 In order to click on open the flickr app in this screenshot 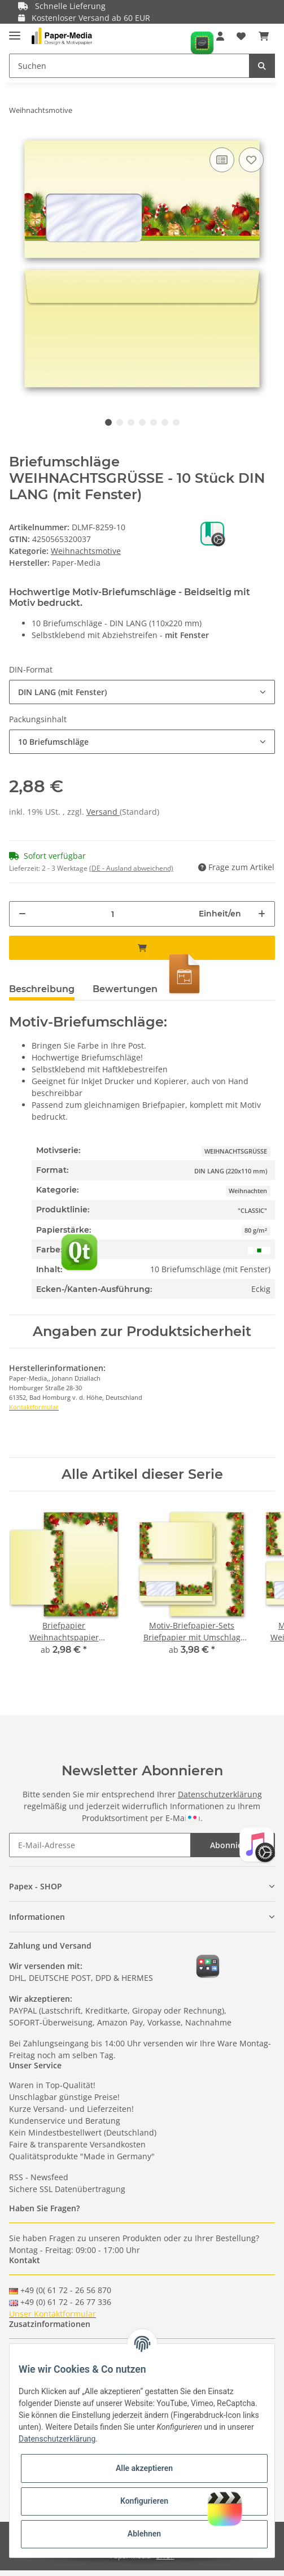, I will do `click(192, 1817)`.